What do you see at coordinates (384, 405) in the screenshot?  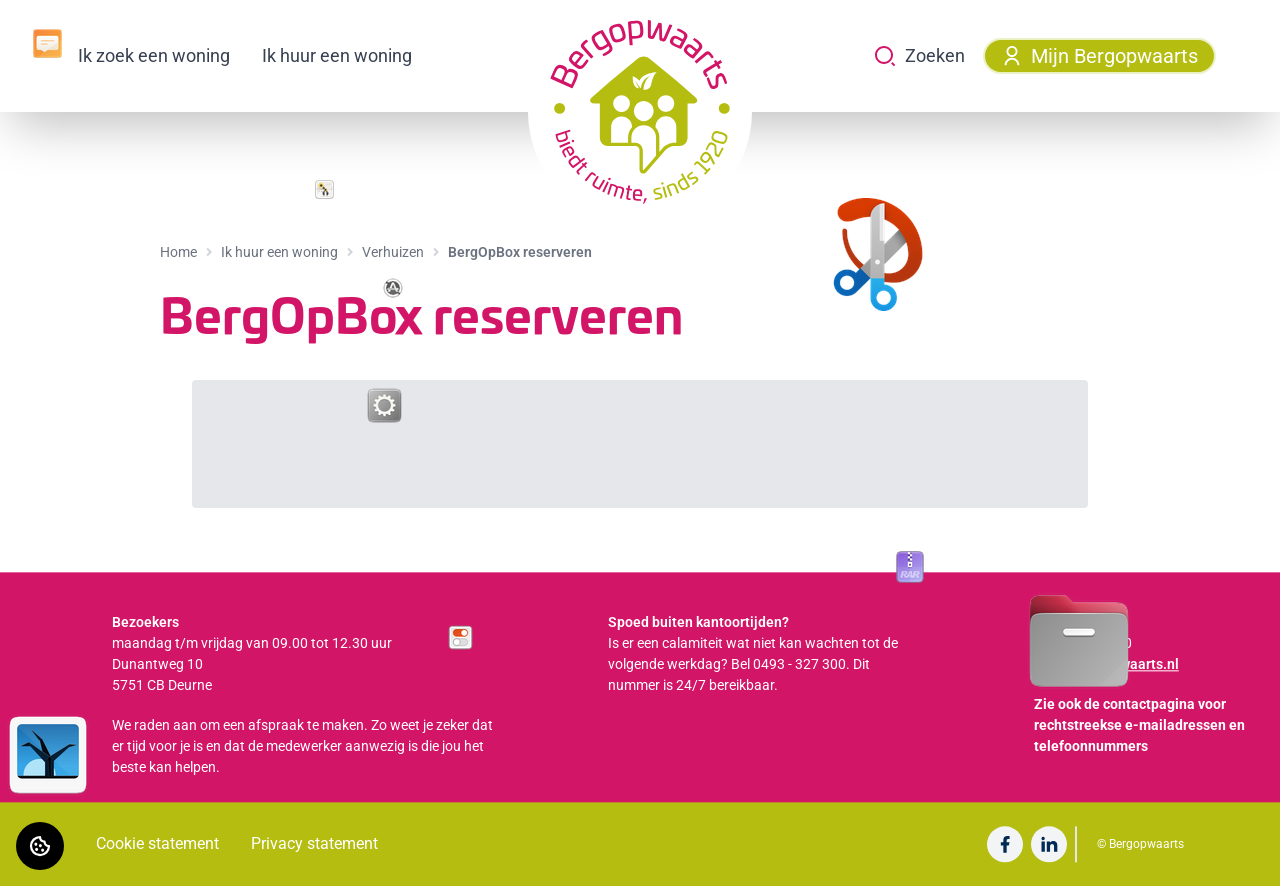 I see `executable application file` at bounding box center [384, 405].